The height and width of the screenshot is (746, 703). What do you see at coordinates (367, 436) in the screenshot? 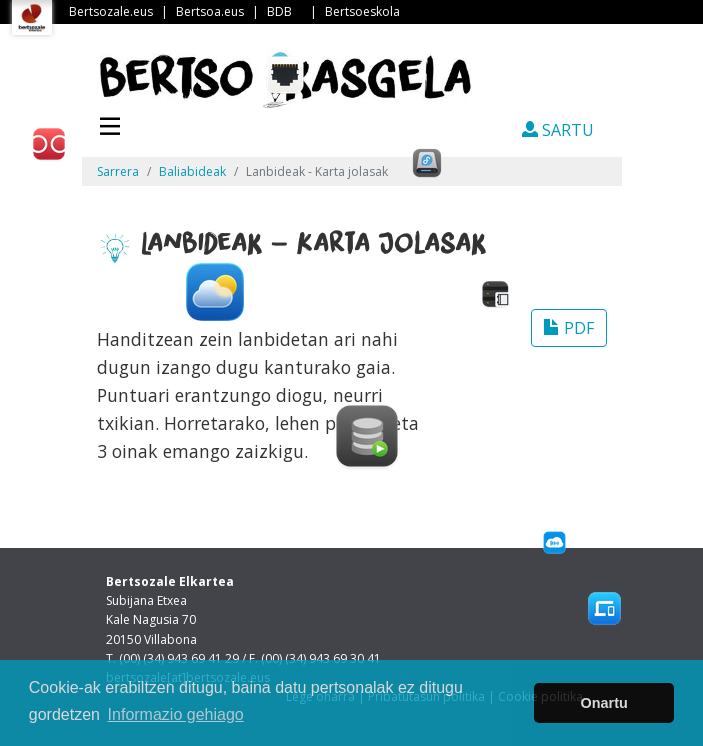
I see `open Oracle SQL Developer application` at bounding box center [367, 436].